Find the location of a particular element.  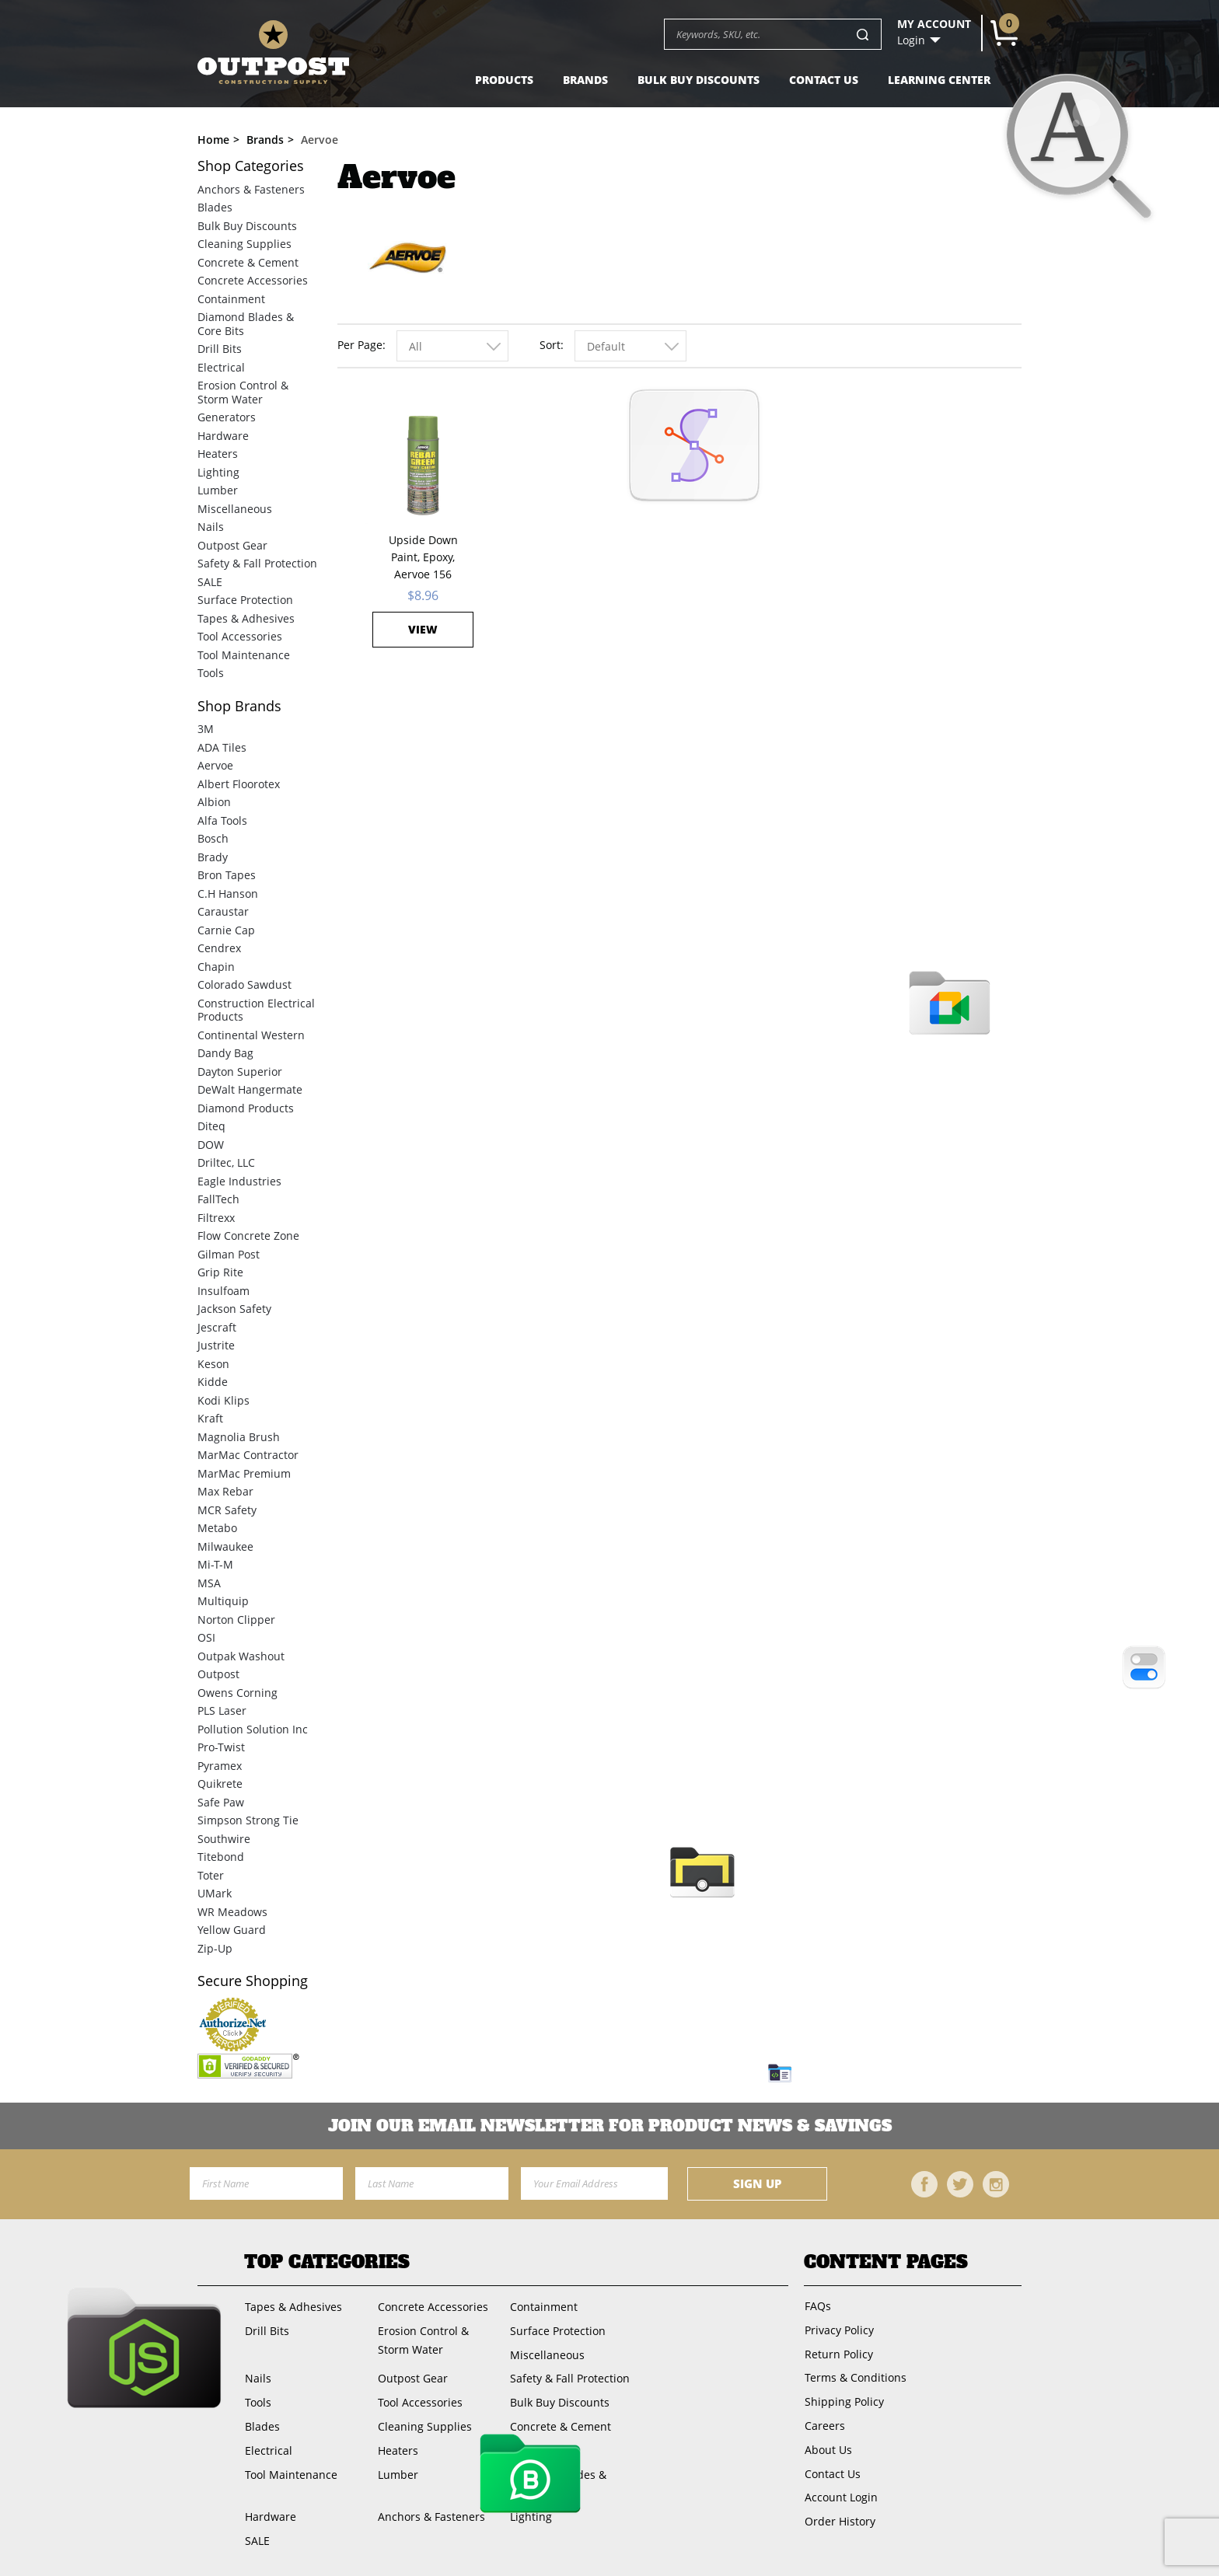

open control center to adjust system settings is located at coordinates (1144, 1667).